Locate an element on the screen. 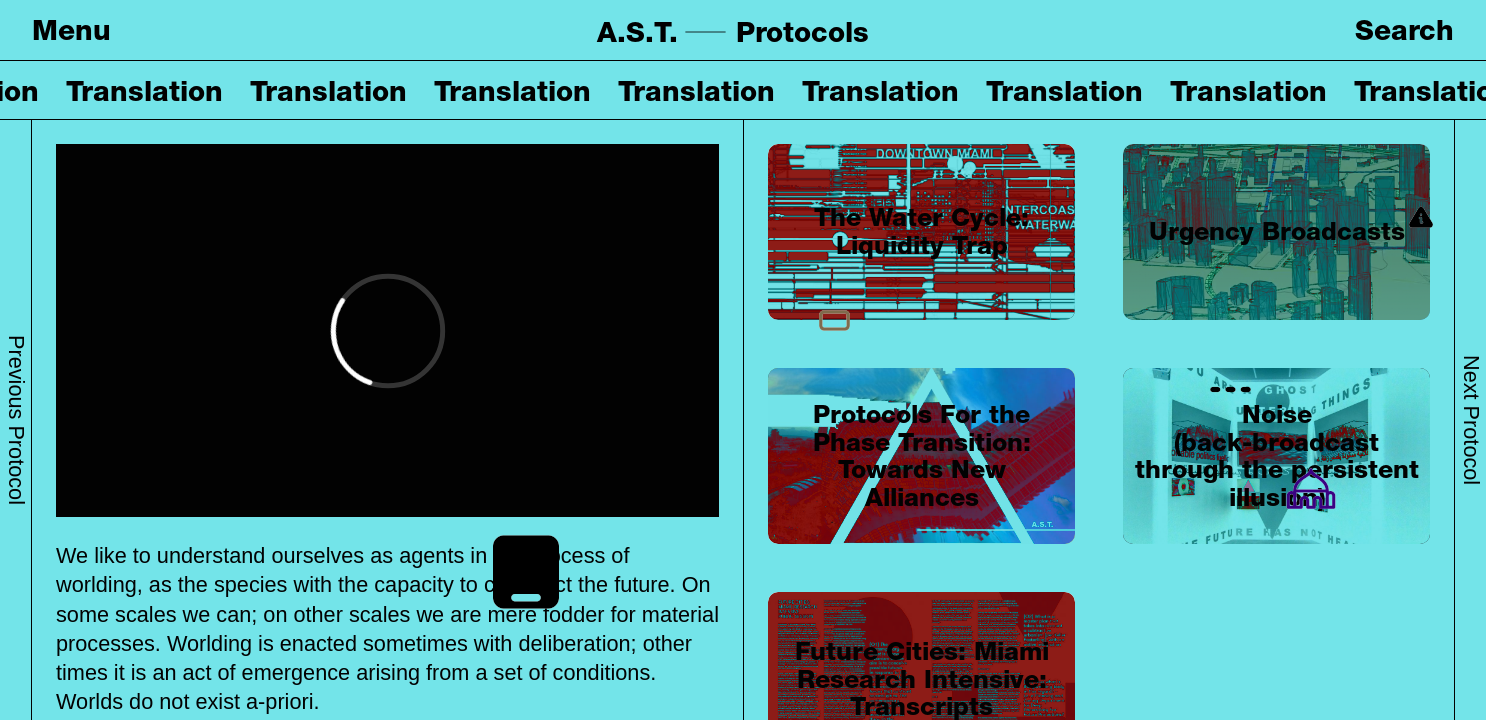 The image size is (1486, 720). view important information or notice is located at coordinates (1421, 218).